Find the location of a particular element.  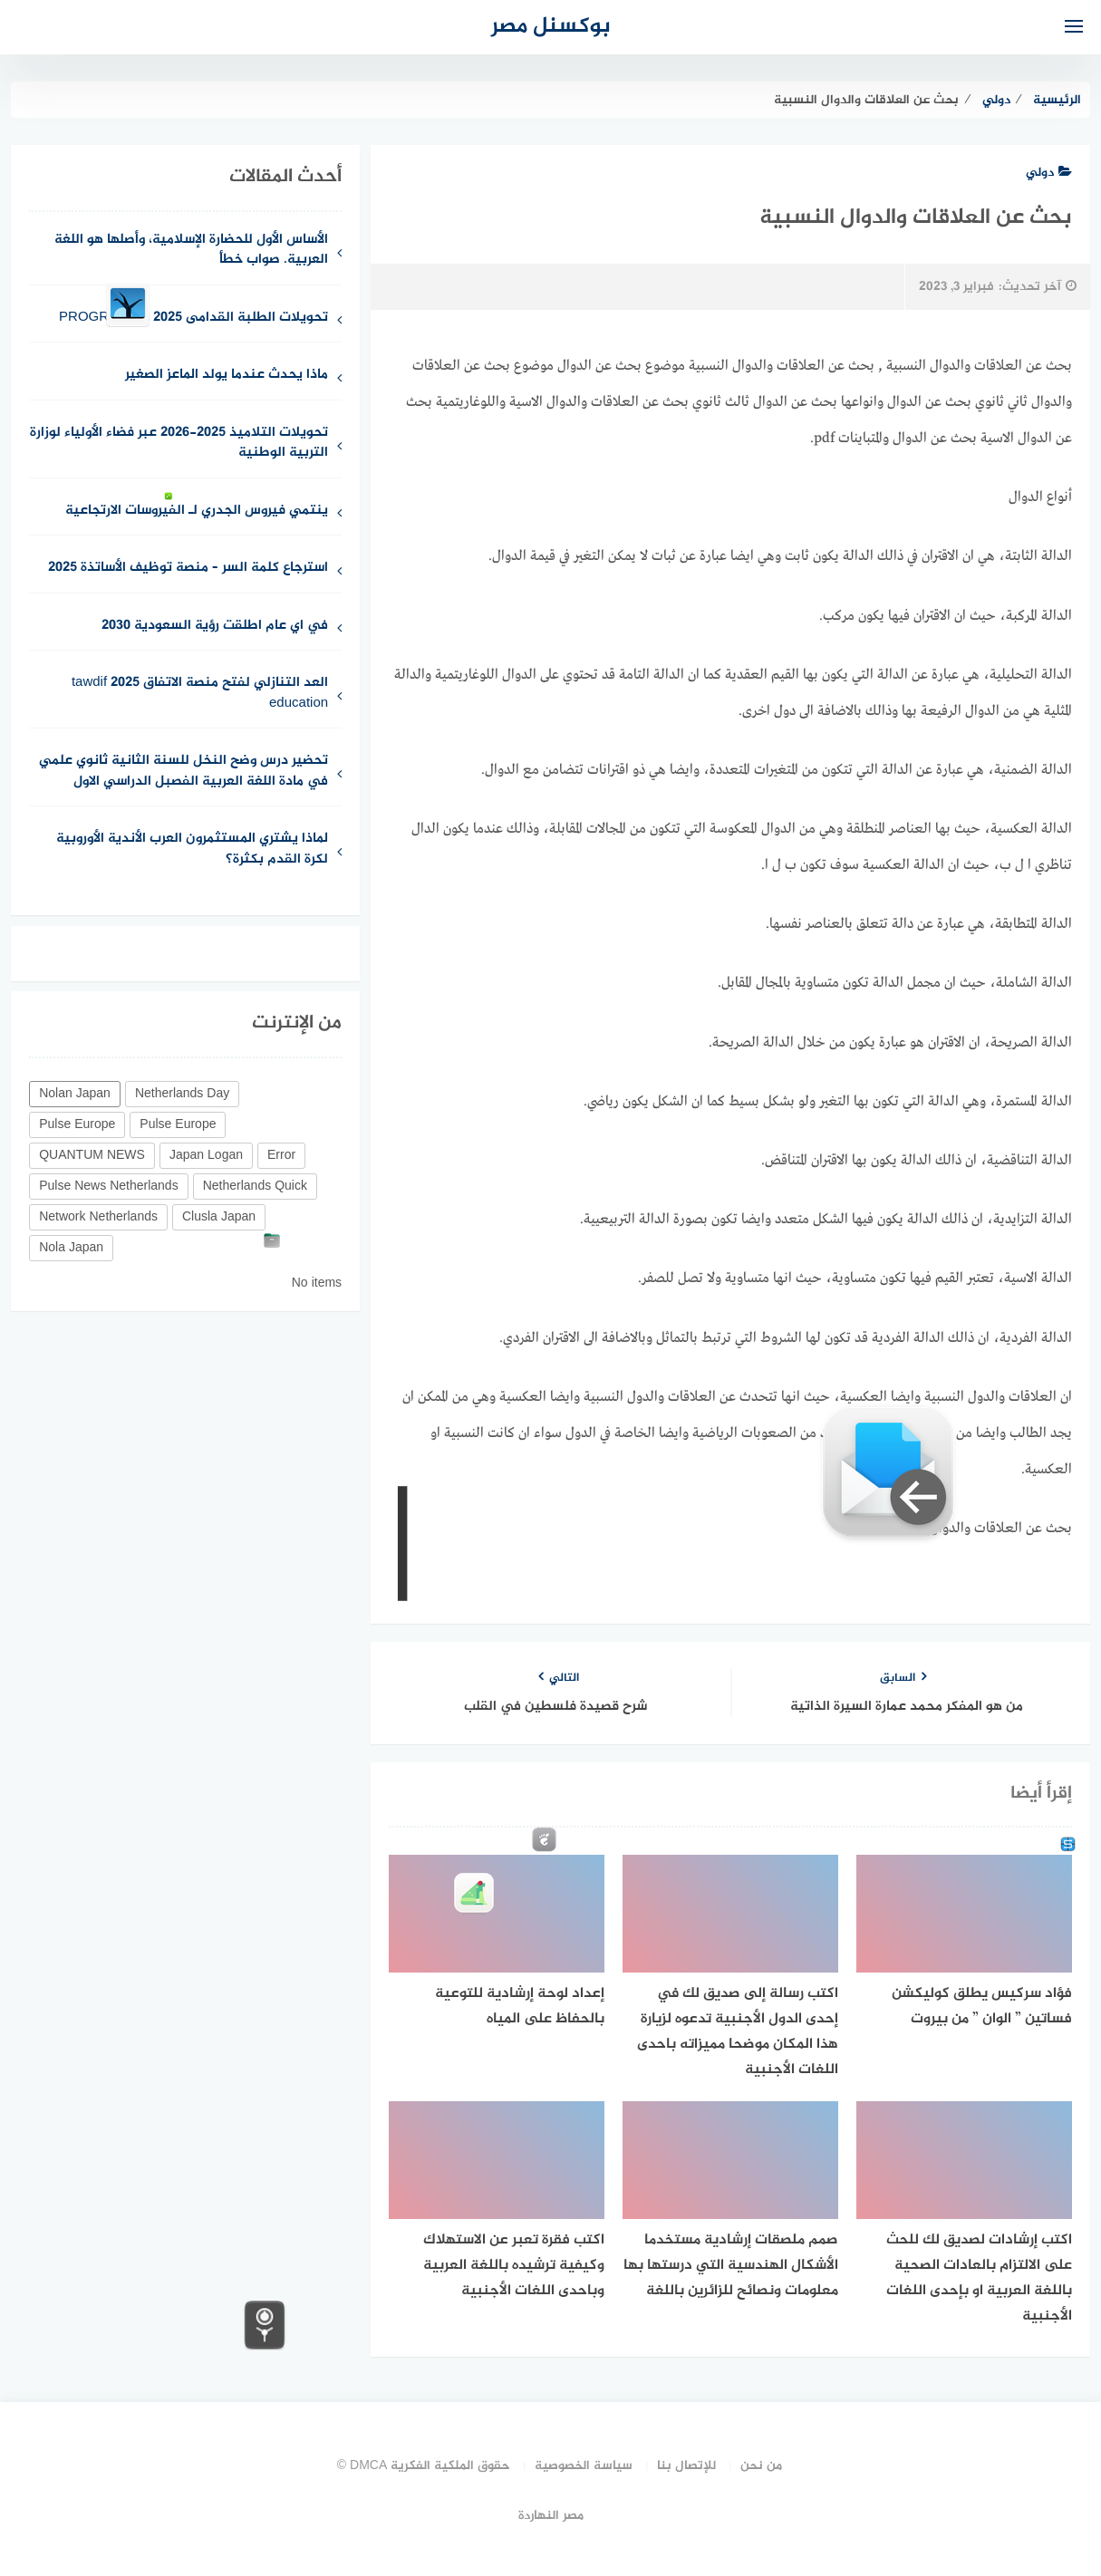

open text-to-speech settings is located at coordinates (119, 429).